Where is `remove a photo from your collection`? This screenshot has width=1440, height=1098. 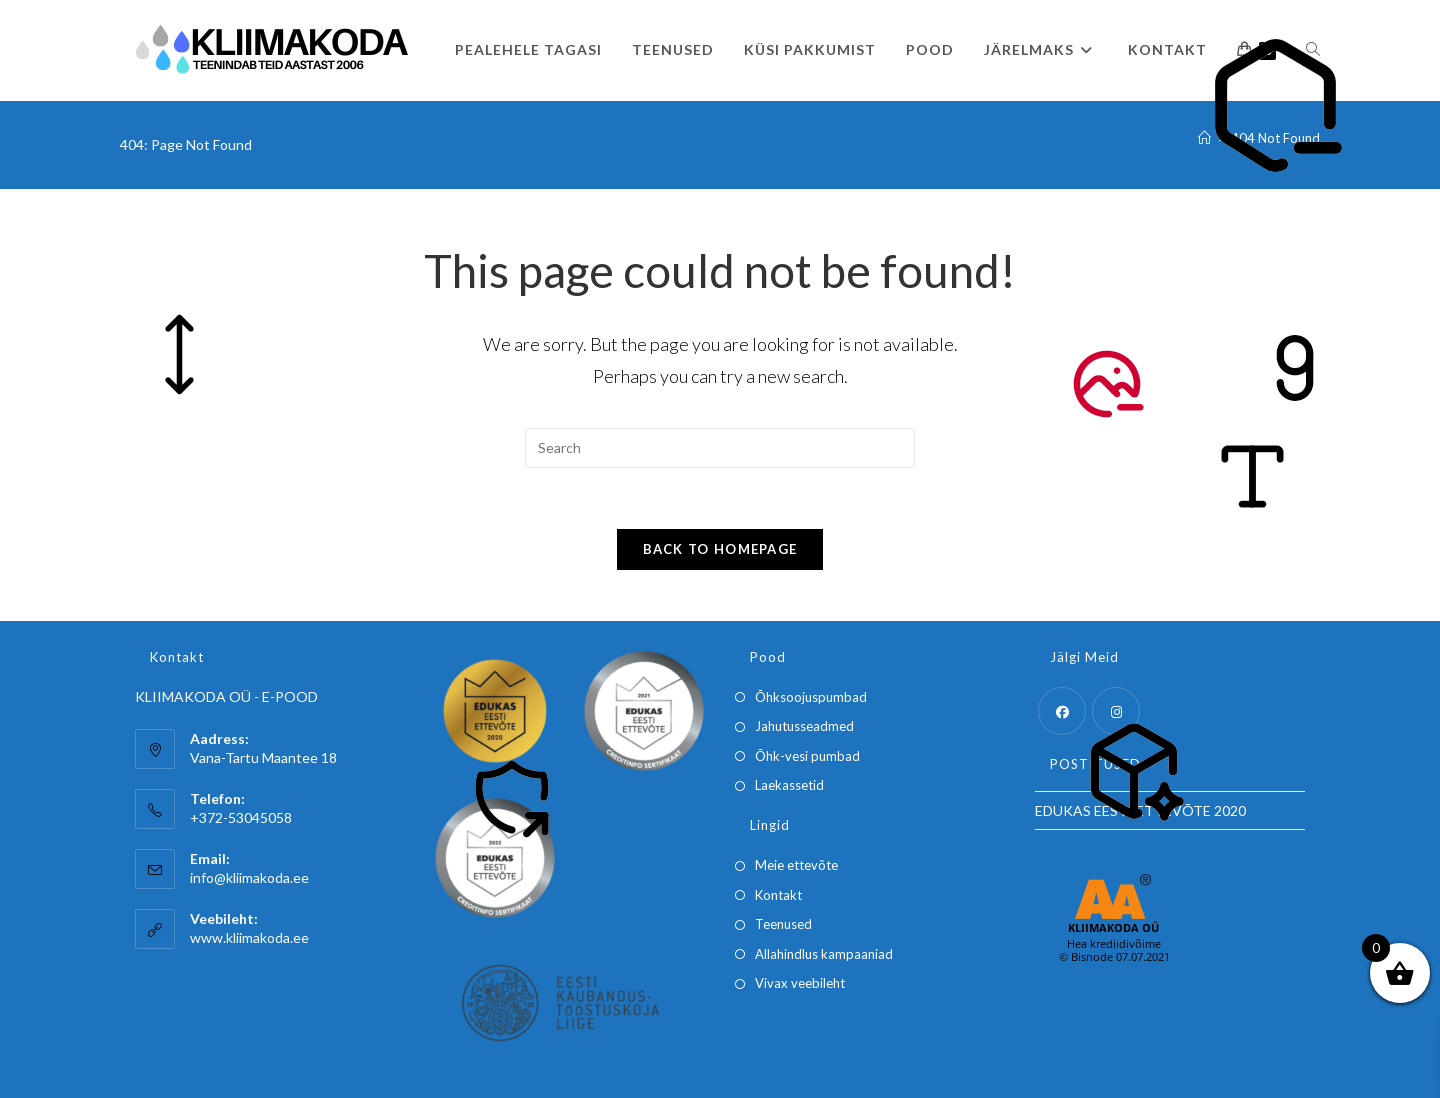 remove a photo from your collection is located at coordinates (1107, 384).